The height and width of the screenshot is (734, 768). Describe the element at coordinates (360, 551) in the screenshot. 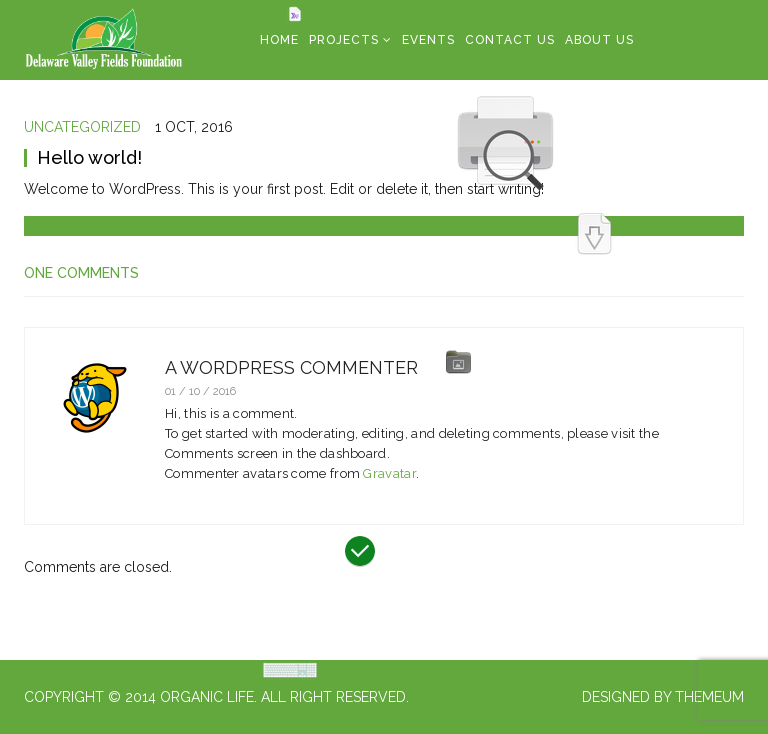

I see `indicates file sync completed successfully` at that location.